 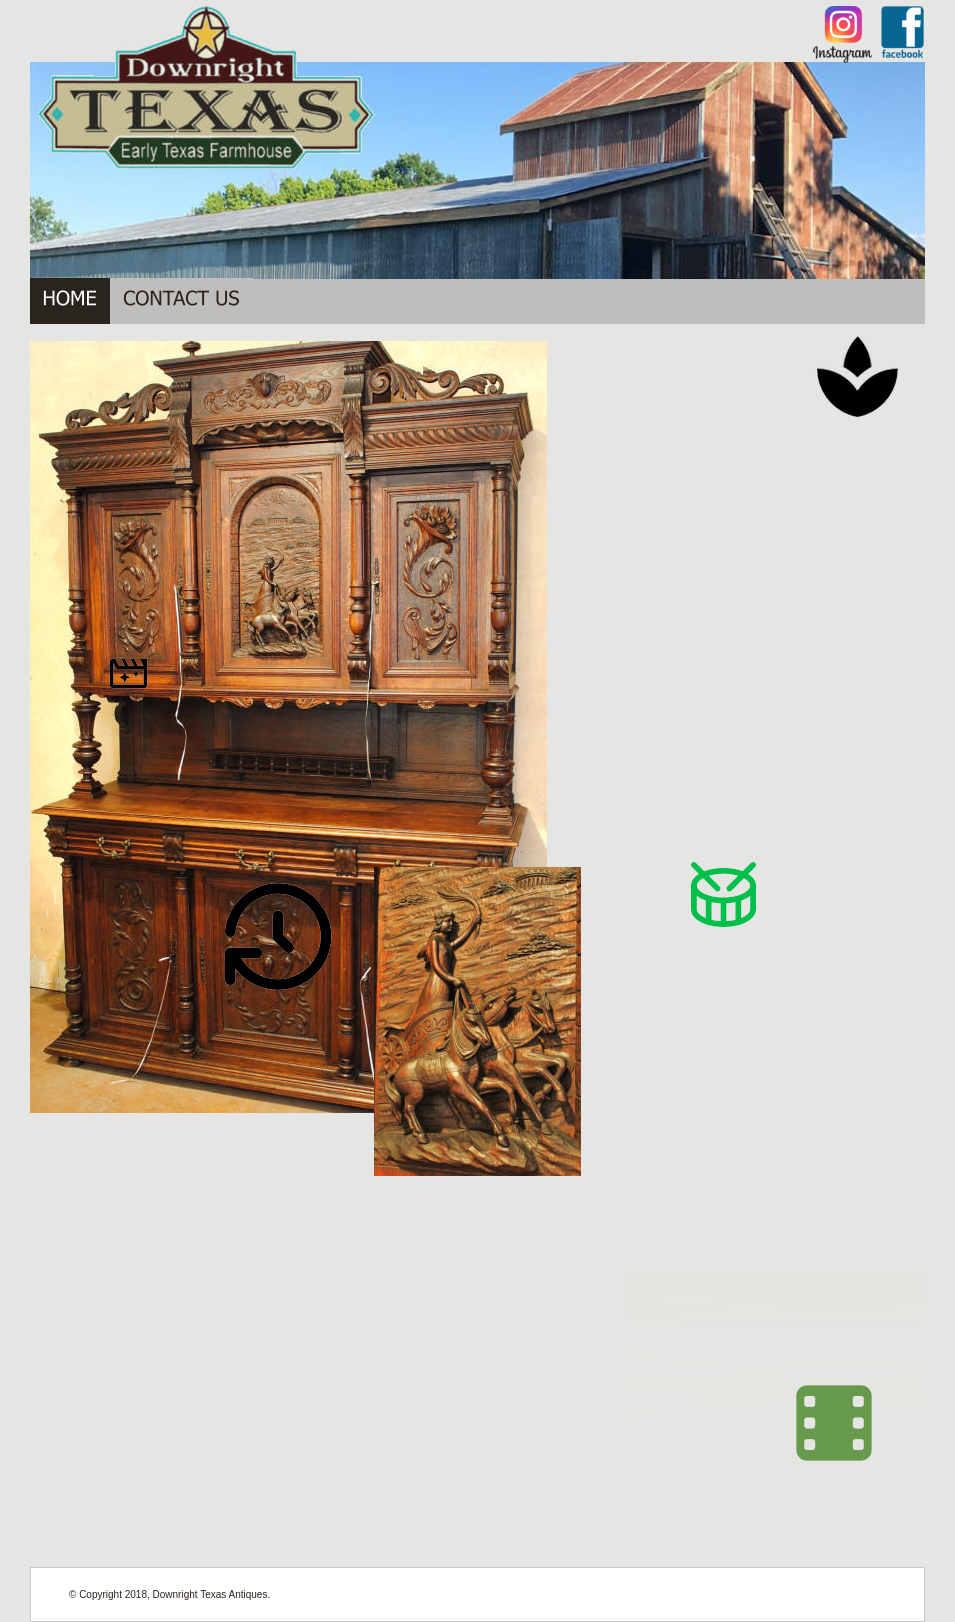 I want to click on access music or audio tools, so click(x=723, y=894).